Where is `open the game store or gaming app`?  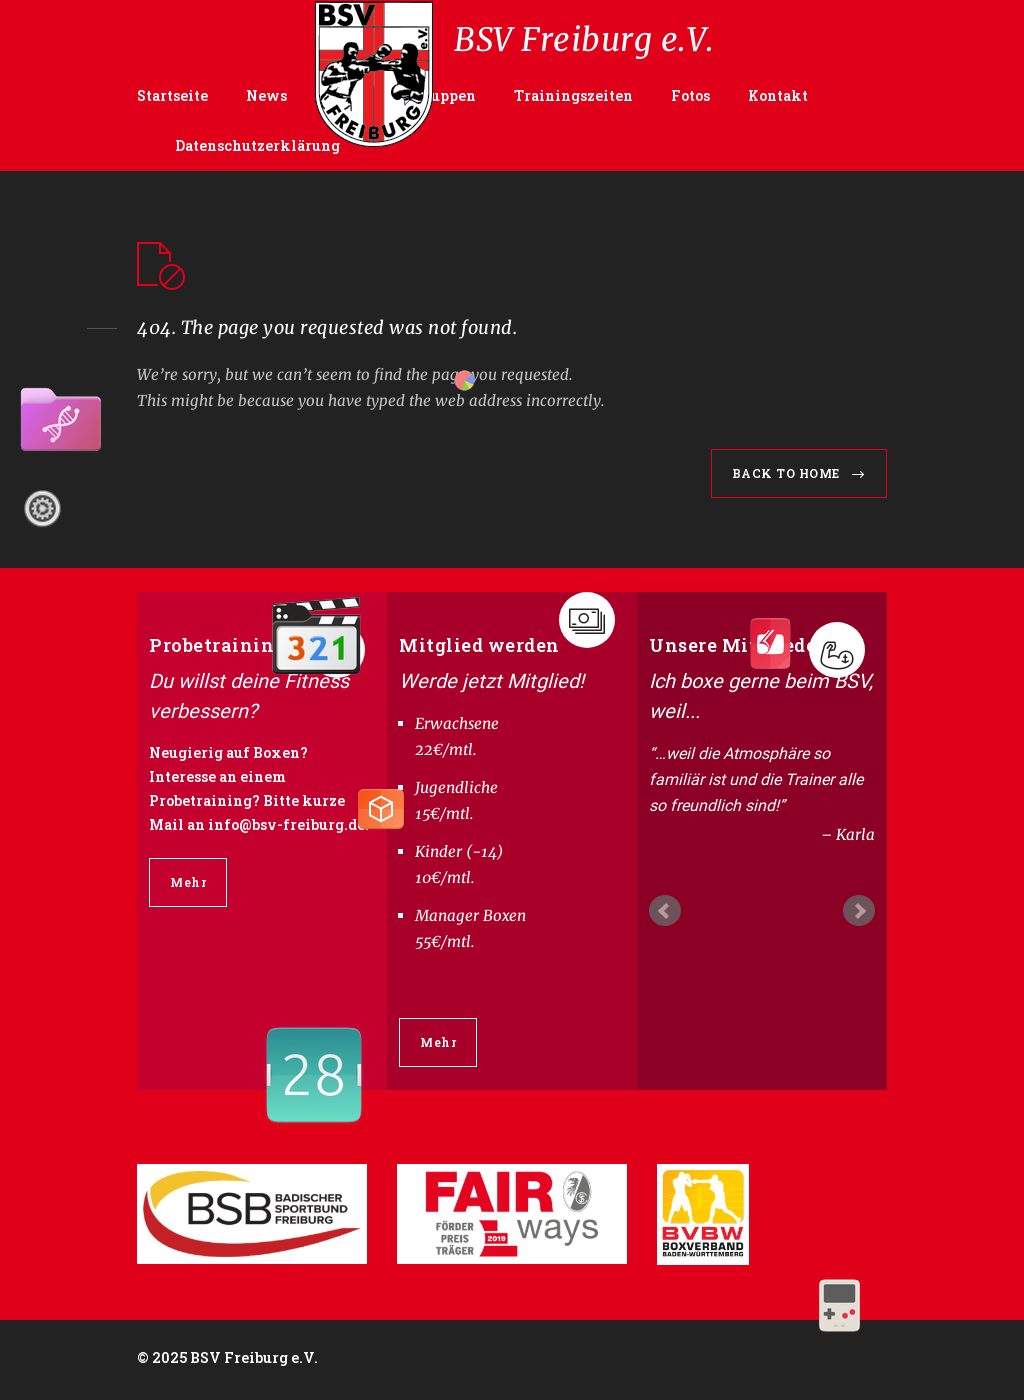
open the game store or gaming app is located at coordinates (839, 1305).